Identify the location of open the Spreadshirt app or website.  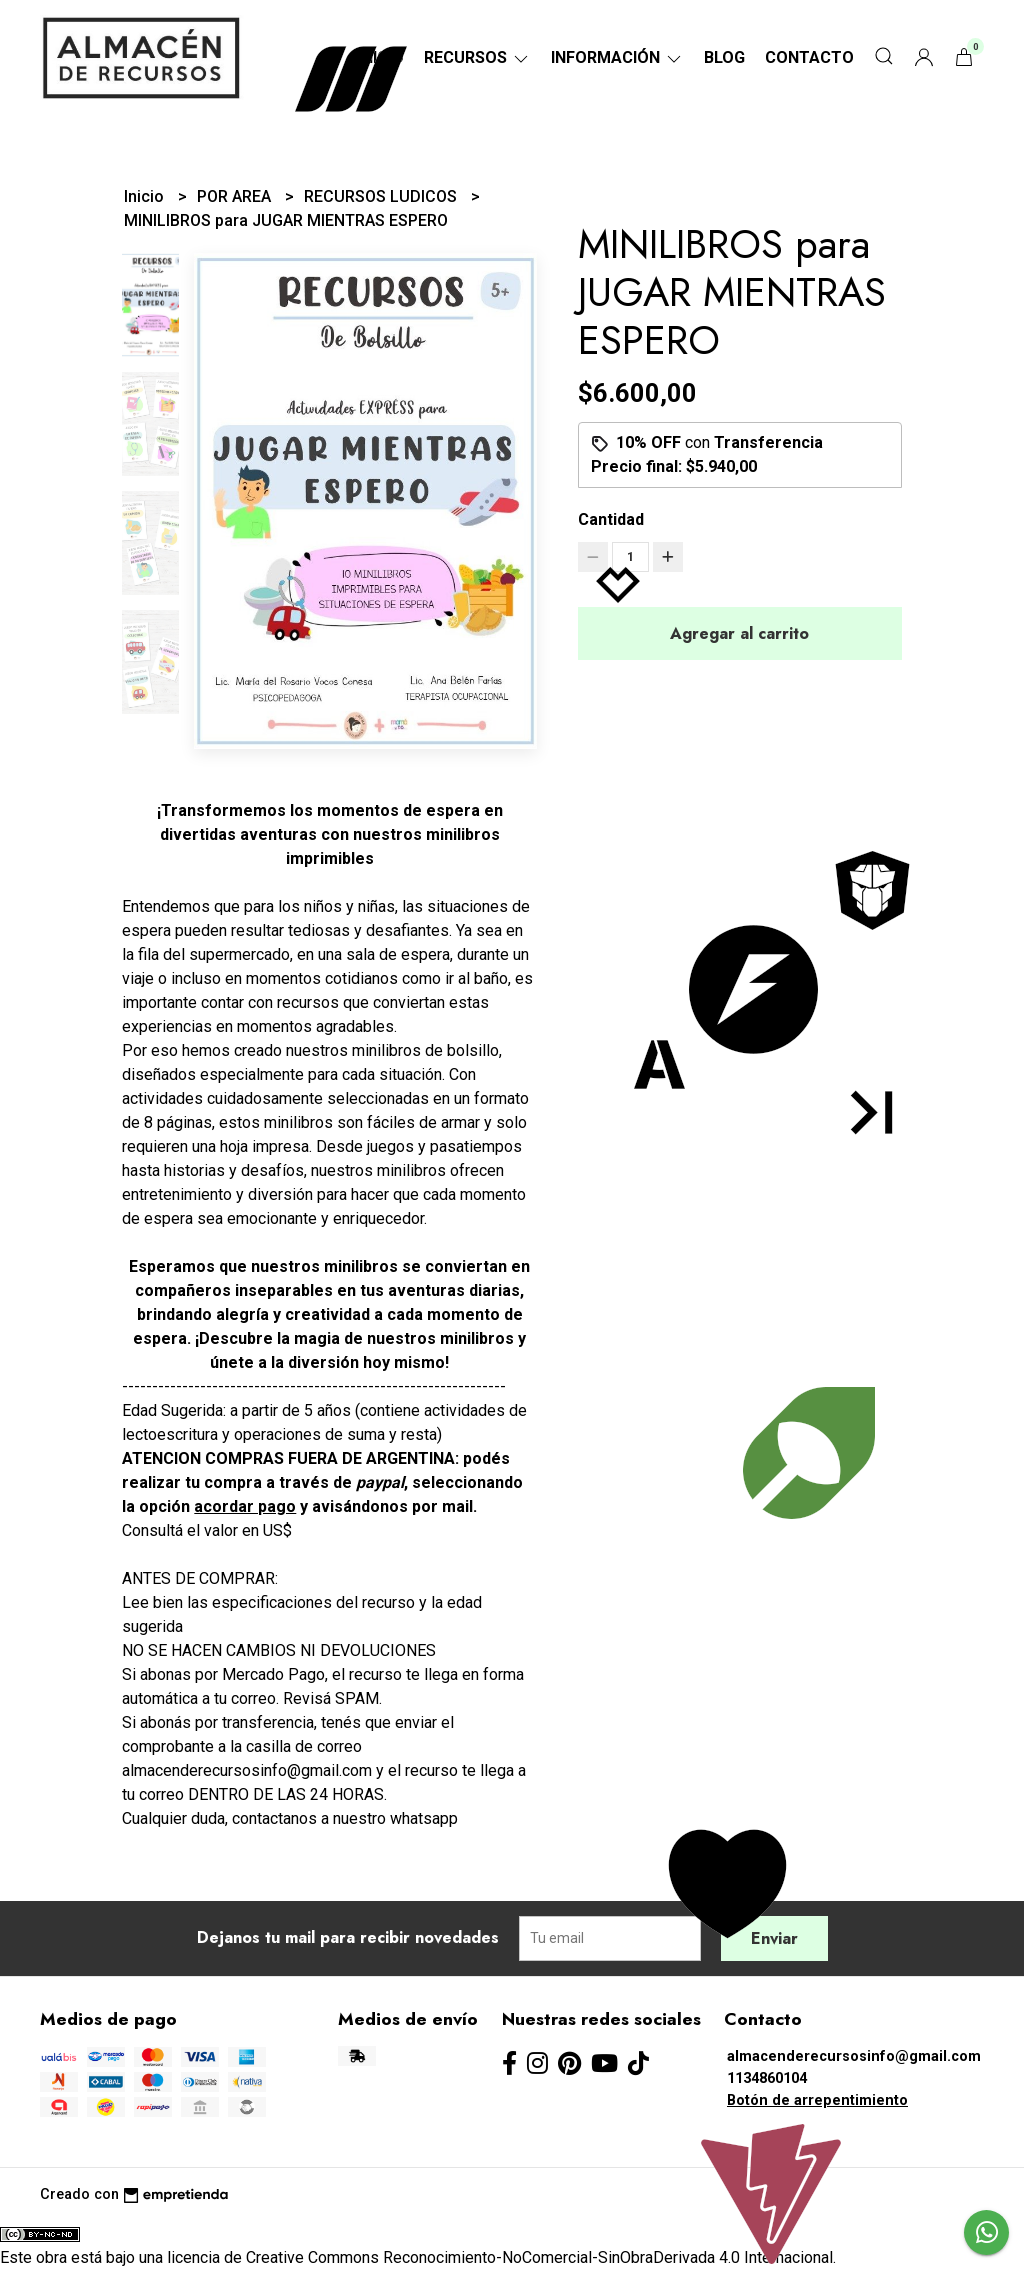
(618, 585).